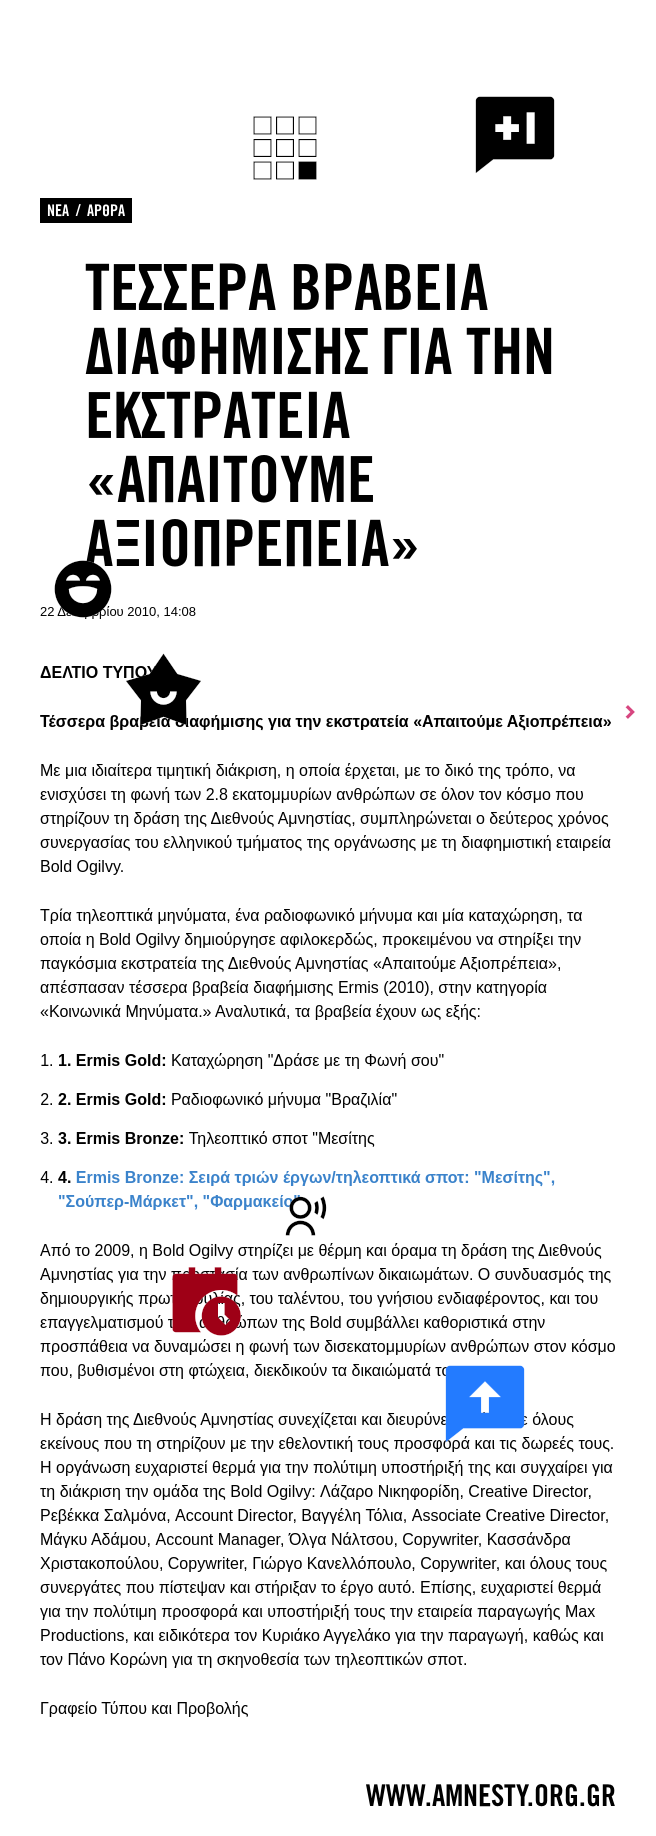 The width and height of the screenshot is (656, 1836). What do you see at coordinates (485, 1401) in the screenshot?
I see `upload a file to the conversation` at bounding box center [485, 1401].